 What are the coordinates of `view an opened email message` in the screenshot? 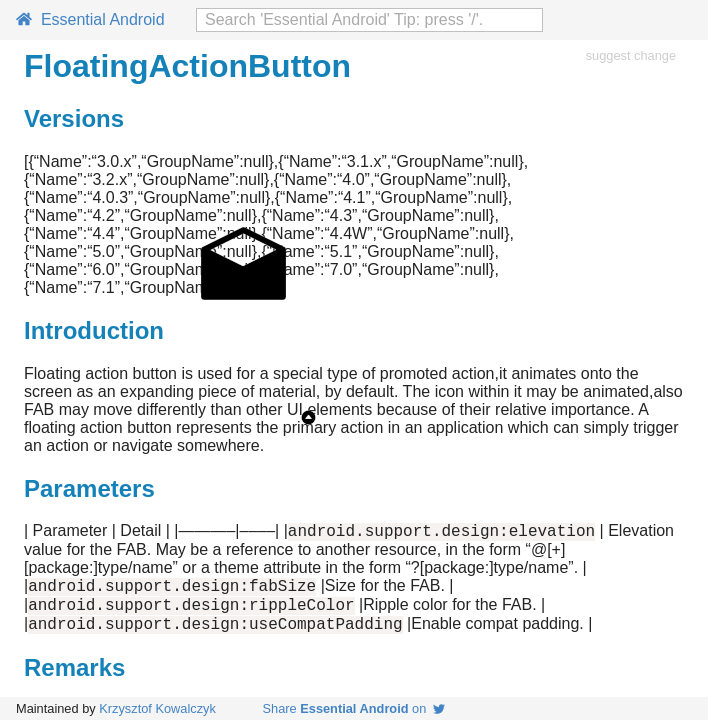 It's located at (243, 263).